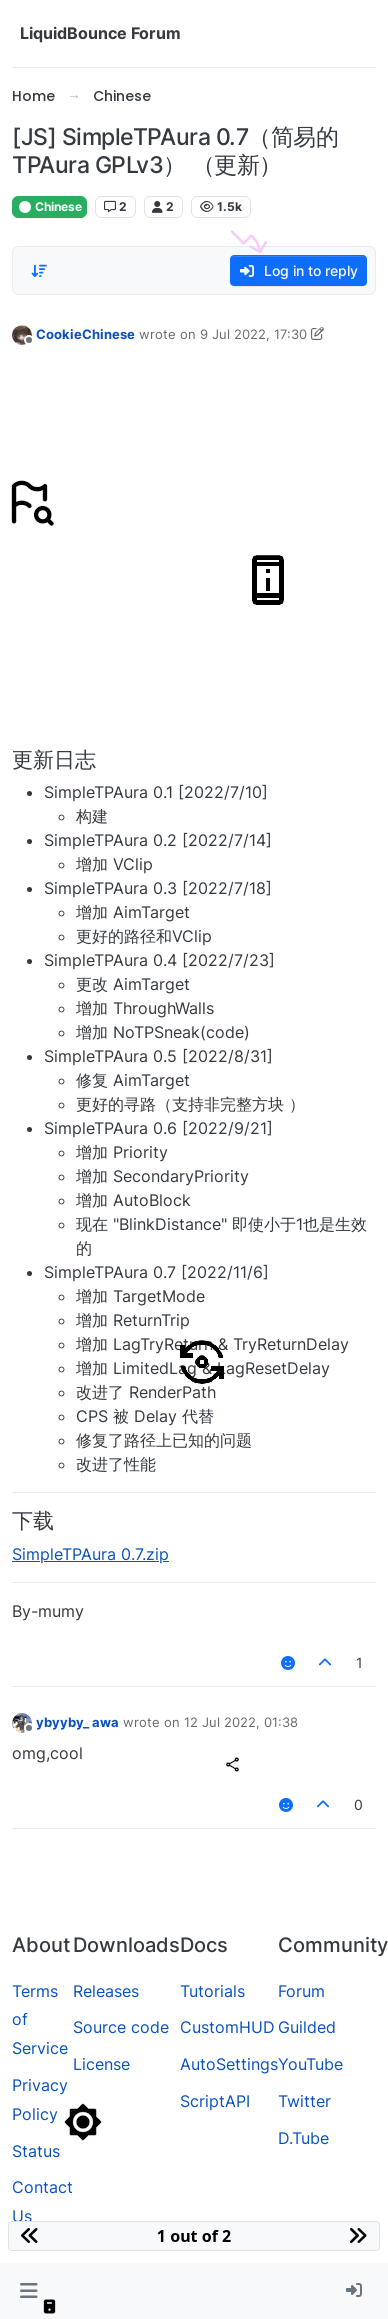  What do you see at coordinates (202, 1362) in the screenshot?
I see `switch between front and rear camera` at bounding box center [202, 1362].